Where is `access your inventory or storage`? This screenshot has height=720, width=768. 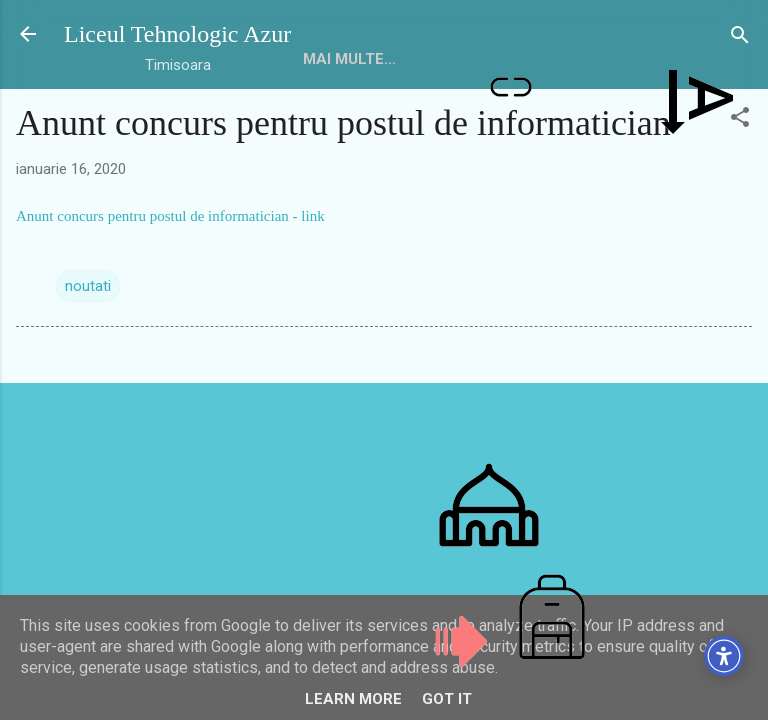 access your inventory or storage is located at coordinates (552, 620).